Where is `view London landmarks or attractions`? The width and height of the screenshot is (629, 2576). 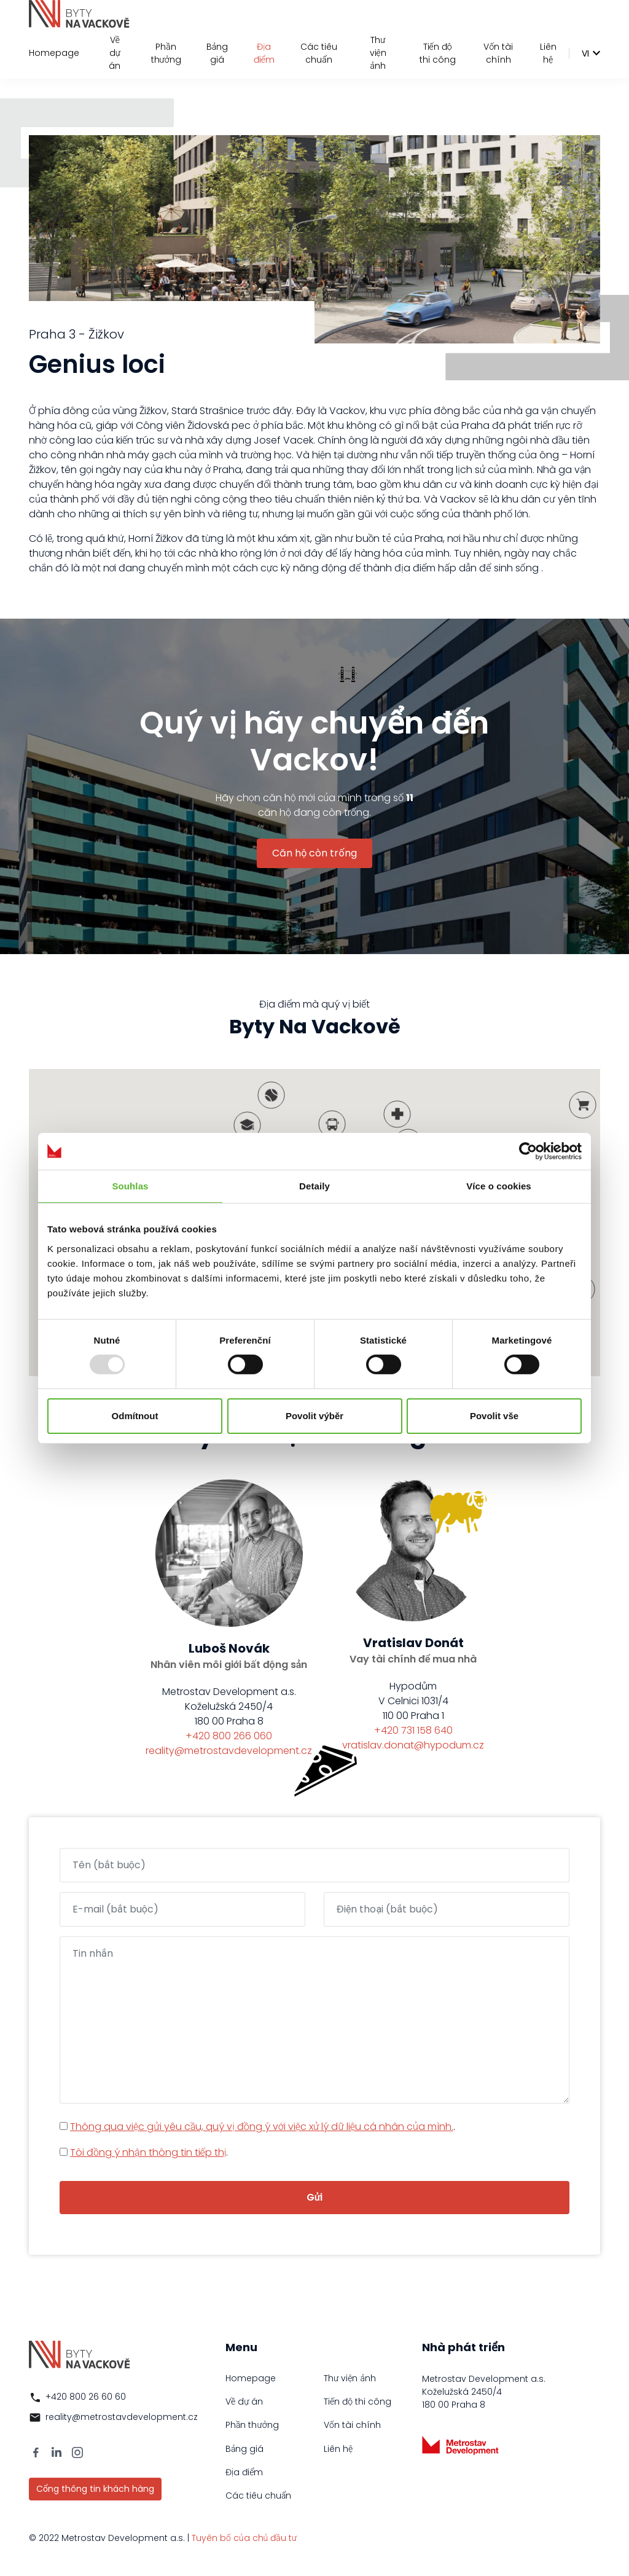 view London landmarks or attractions is located at coordinates (348, 673).